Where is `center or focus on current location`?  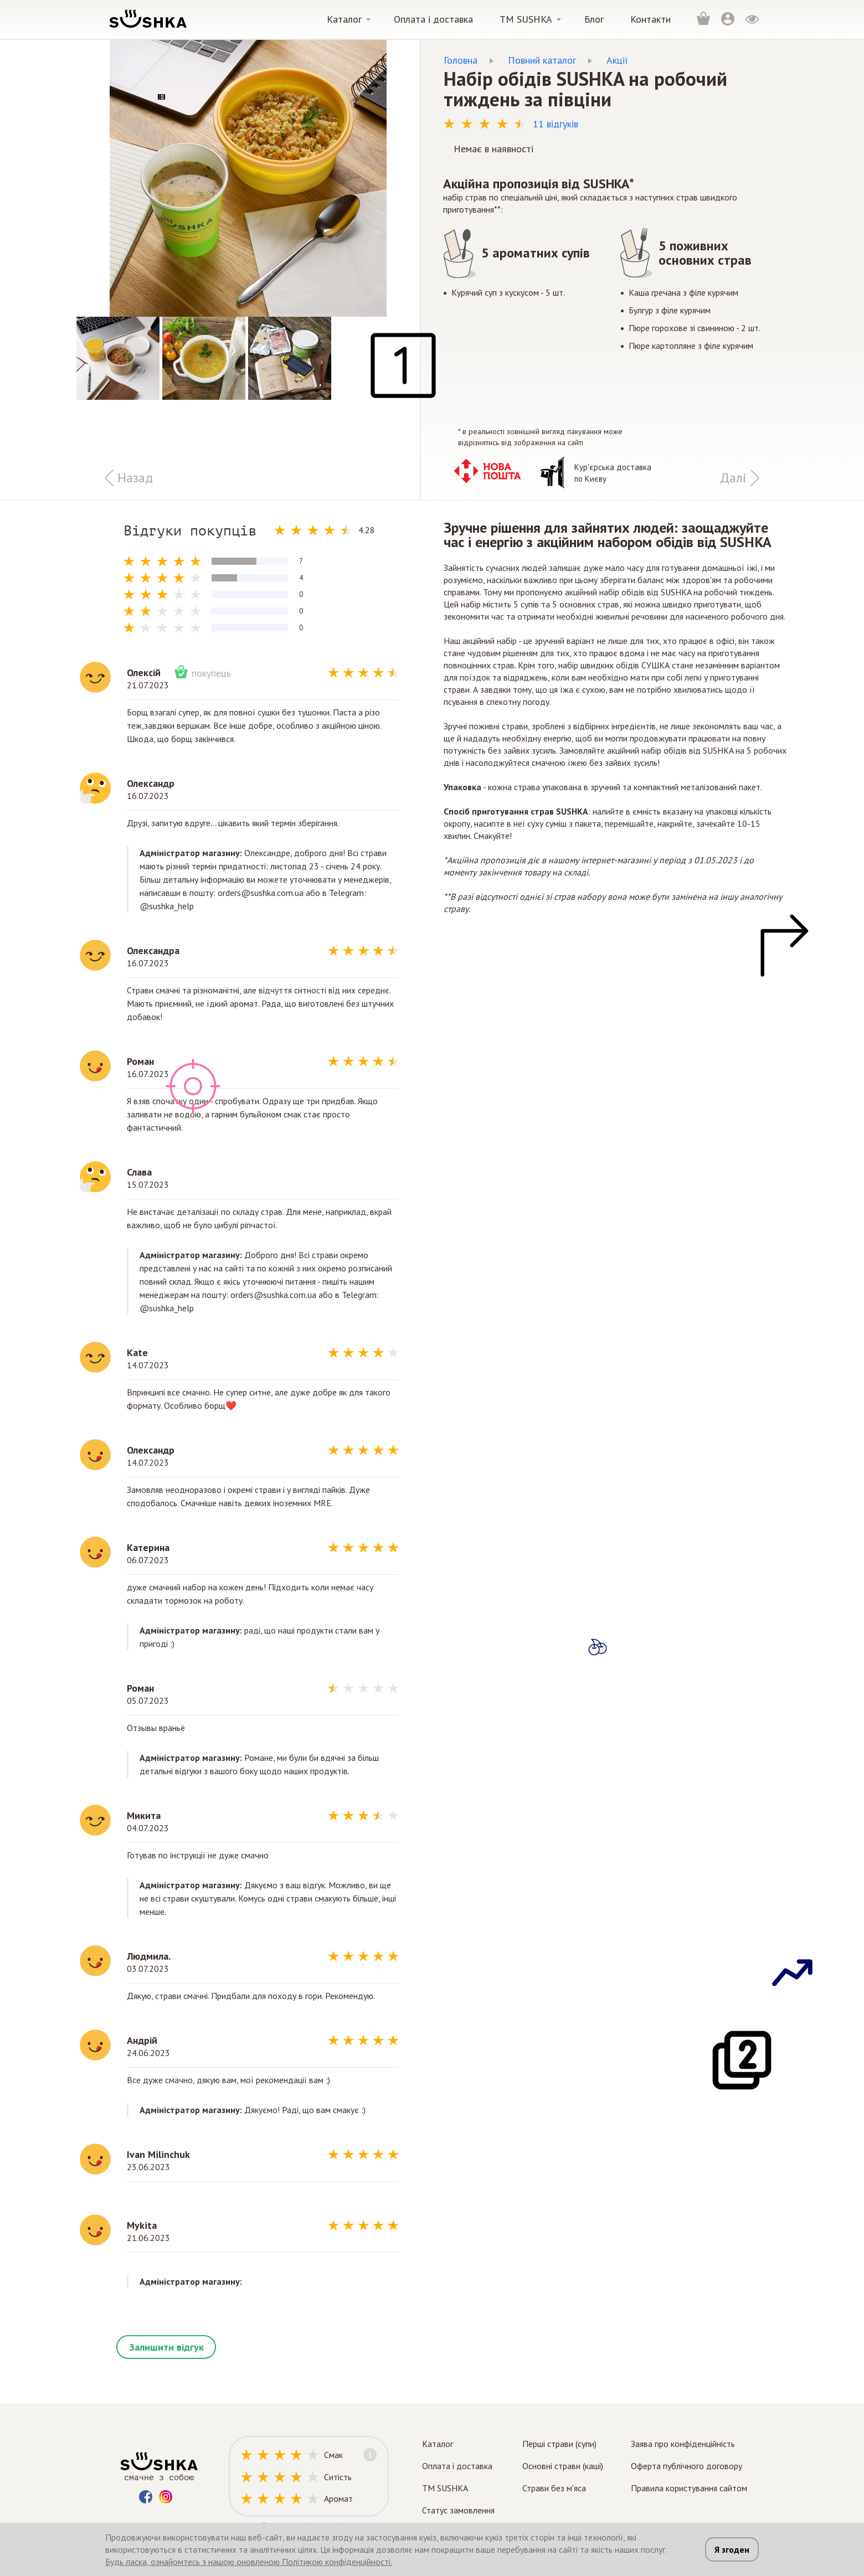
center or focus on current location is located at coordinates (193, 1086).